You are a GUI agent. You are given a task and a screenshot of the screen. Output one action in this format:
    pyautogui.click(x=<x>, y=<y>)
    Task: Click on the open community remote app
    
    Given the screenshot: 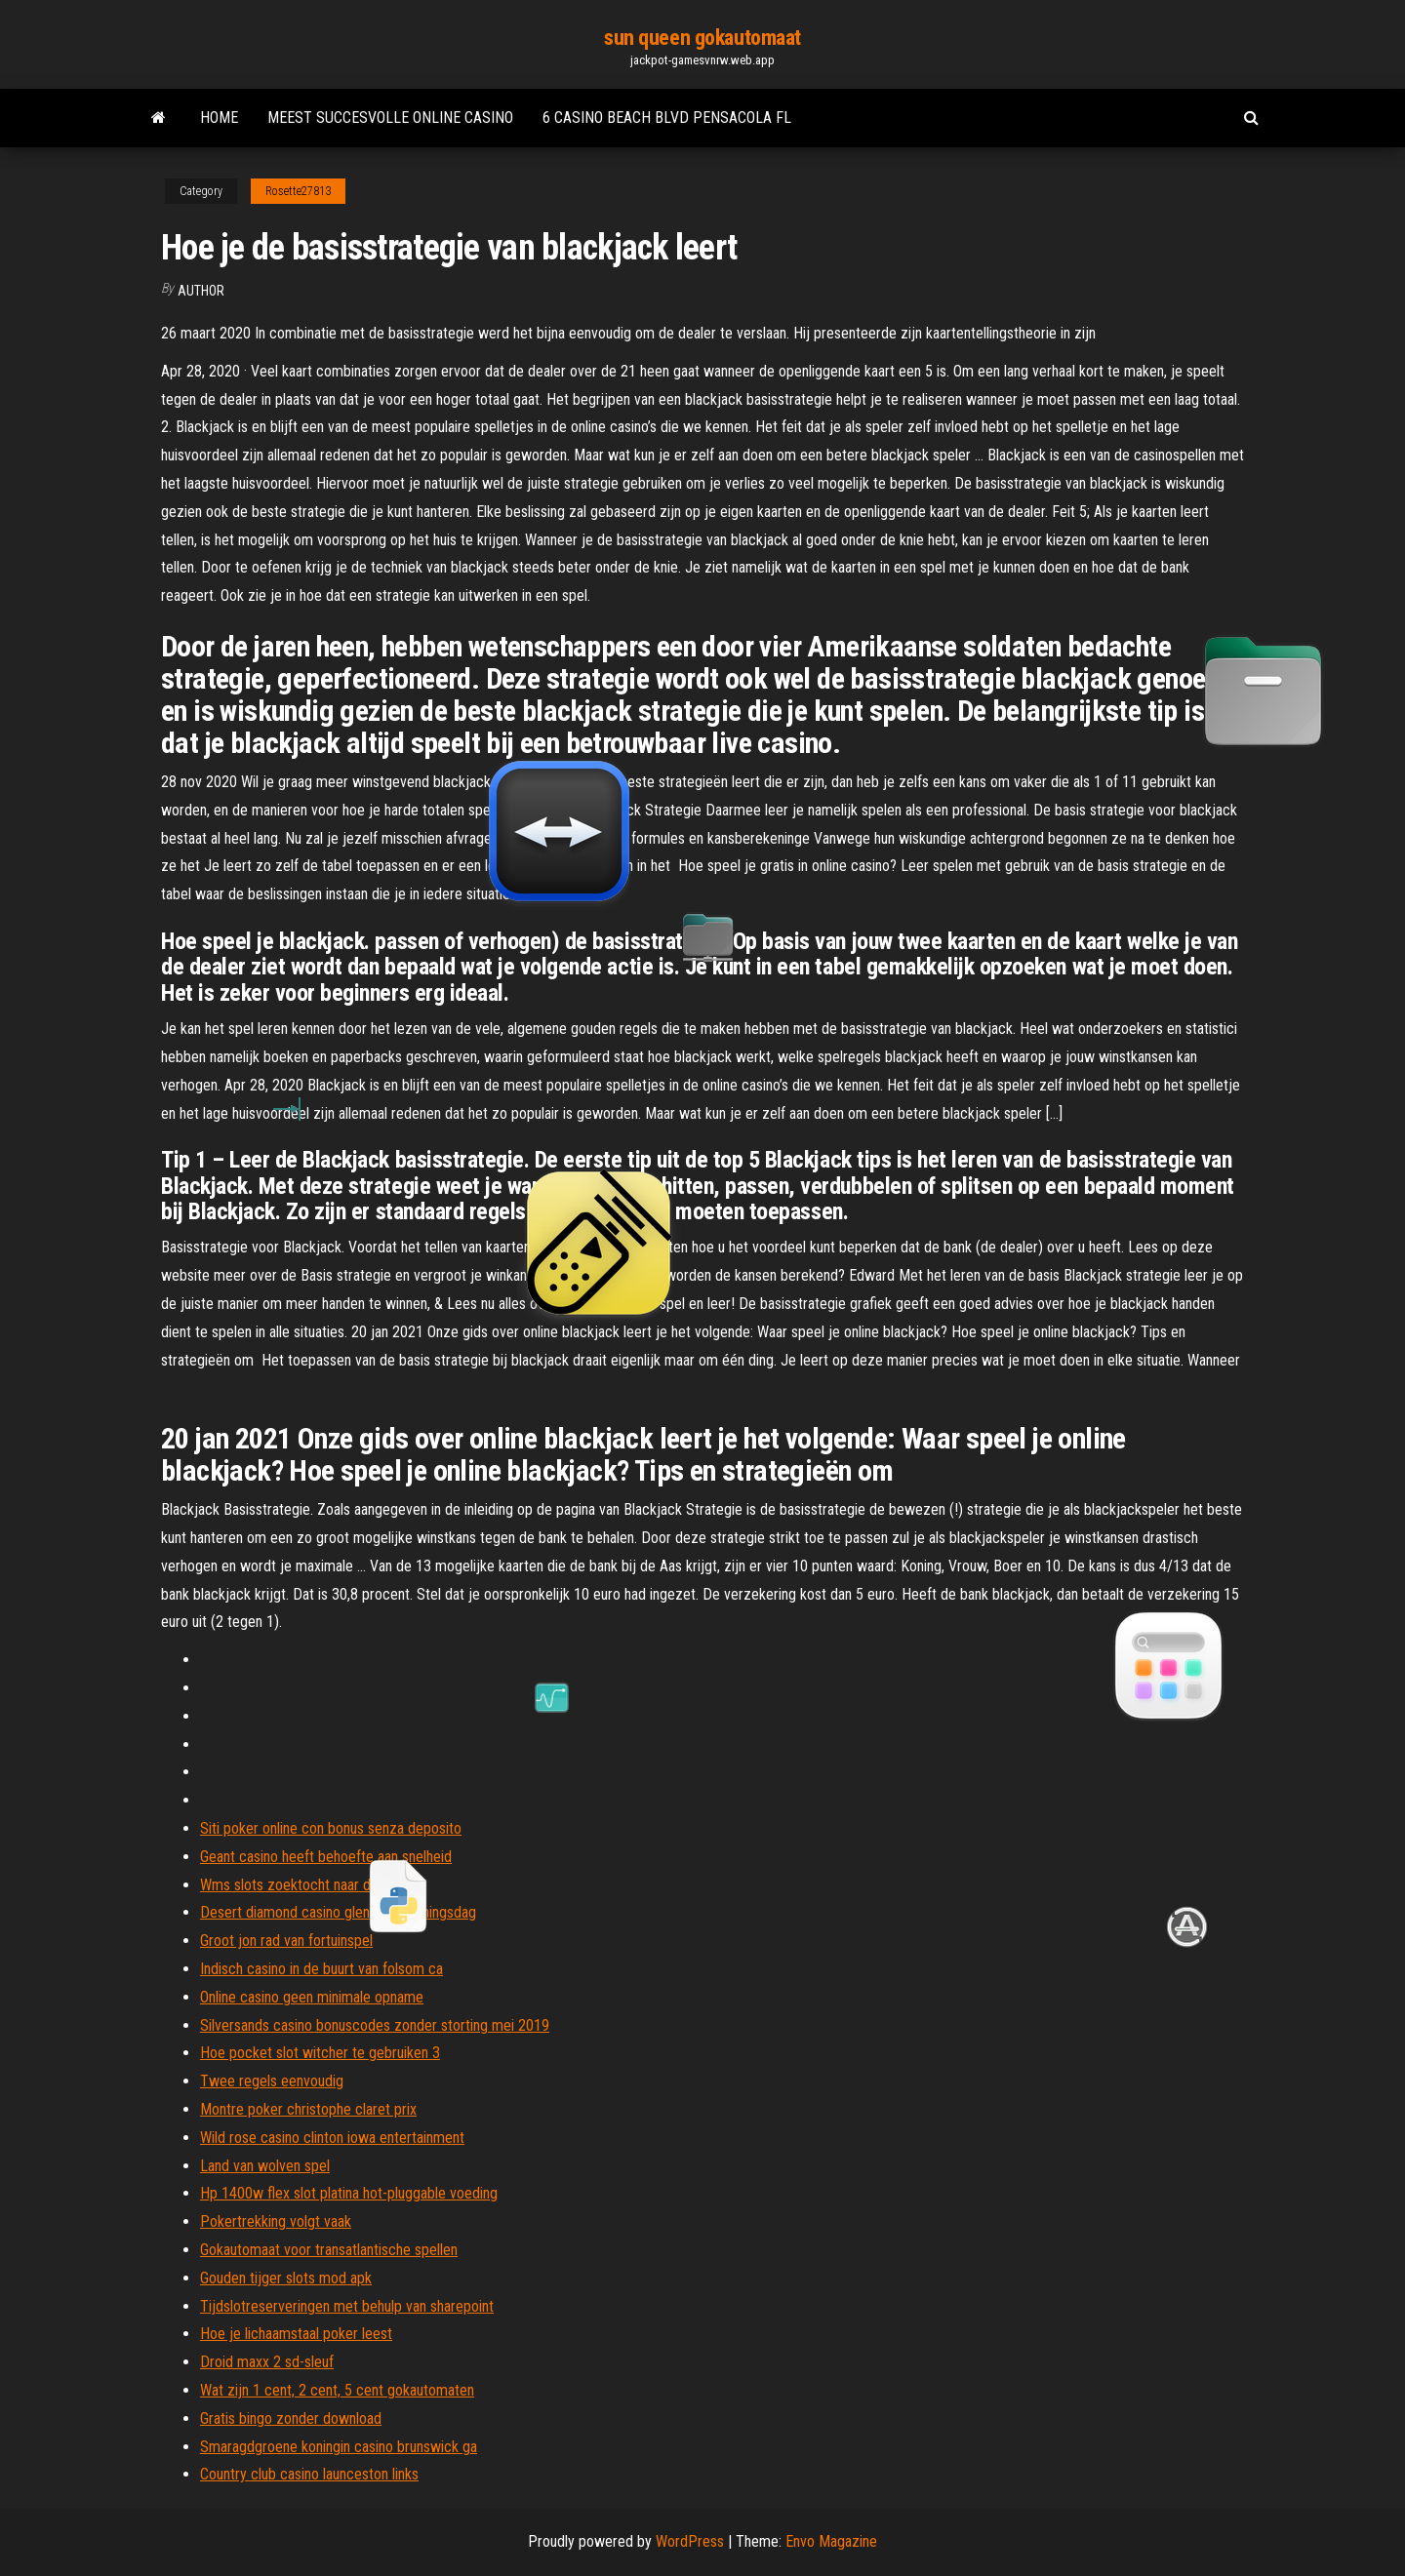 What is the action you would take?
    pyautogui.click(x=598, y=1243)
    